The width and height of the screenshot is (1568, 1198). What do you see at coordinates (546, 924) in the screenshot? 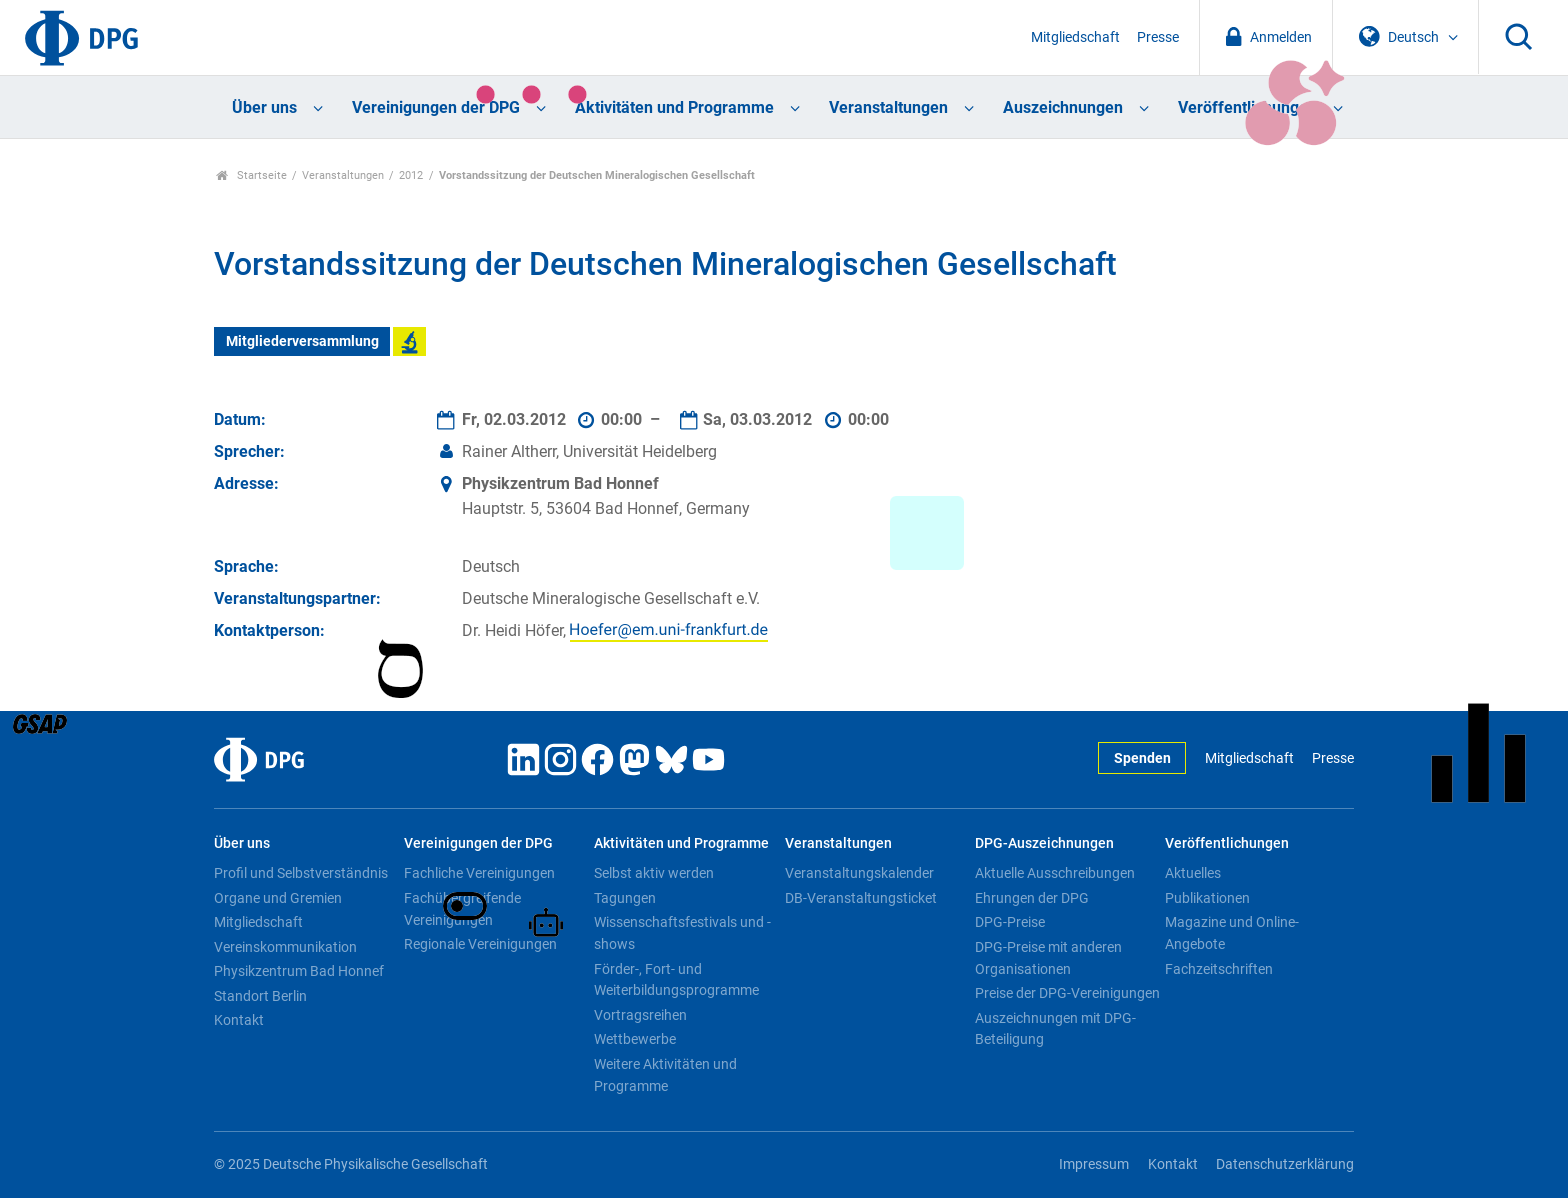
I see `access AI or chatbot features` at bounding box center [546, 924].